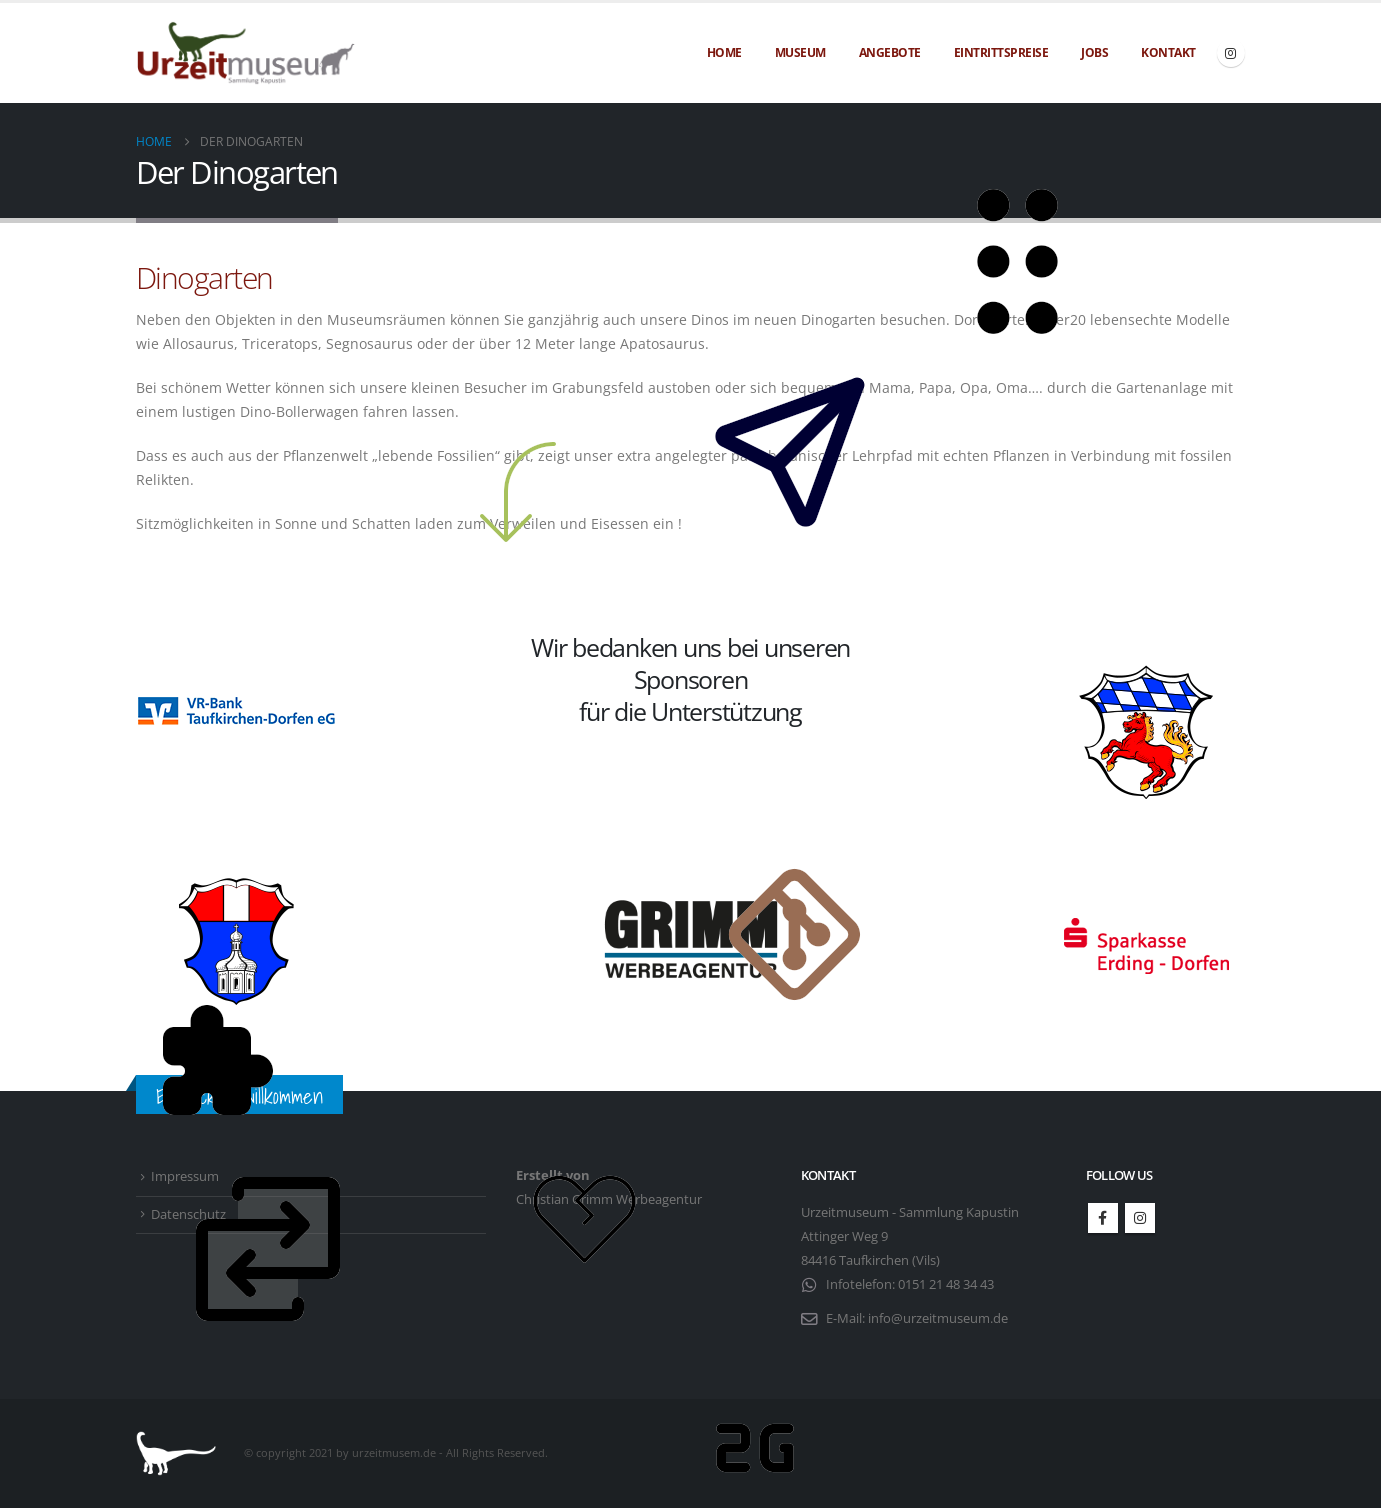 The image size is (1381, 1508). What do you see at coordinates (791, 451) in the screenshot?
I see `send a message` at bounding box center [791, 451].